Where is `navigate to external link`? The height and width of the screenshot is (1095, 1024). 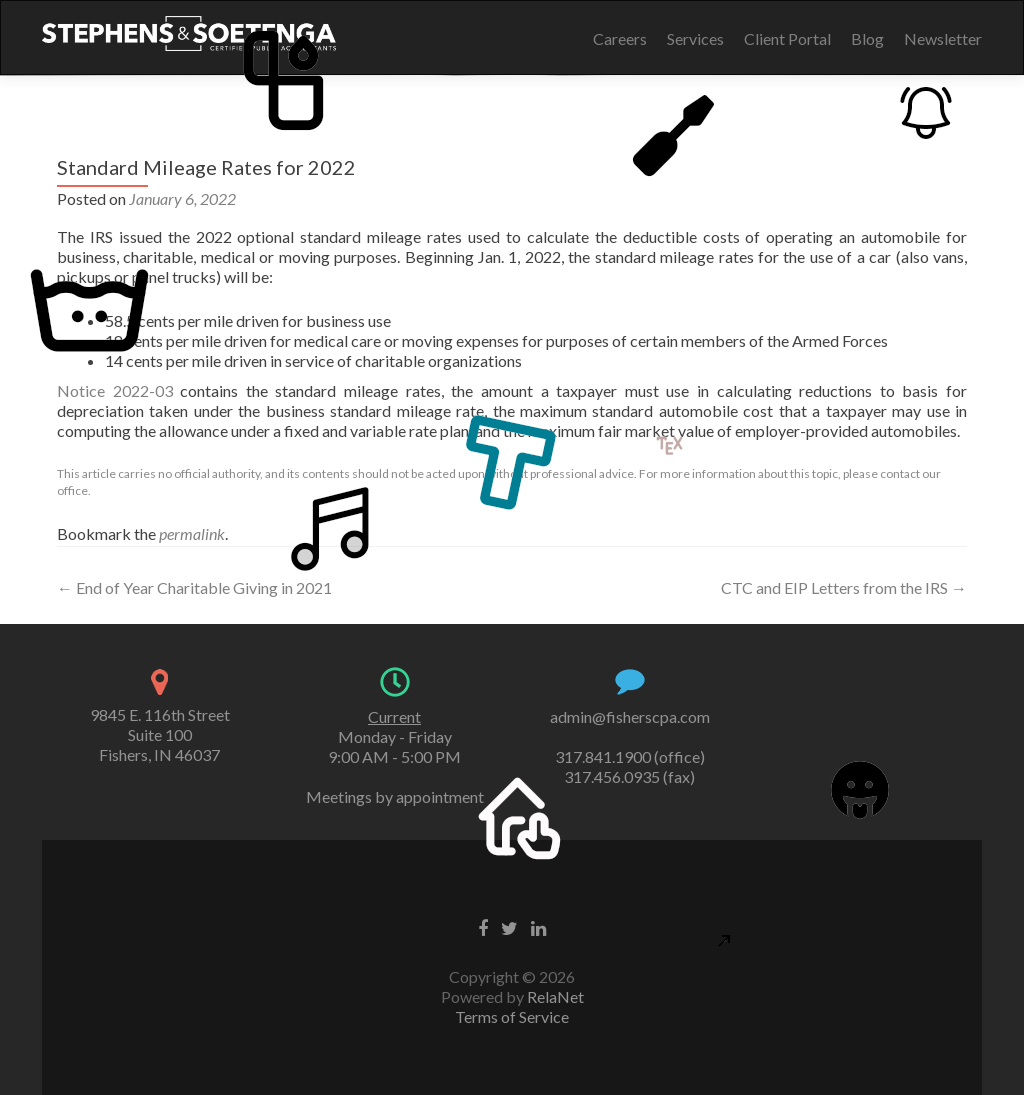 navigate to external link is located at coordinates (724, 940).